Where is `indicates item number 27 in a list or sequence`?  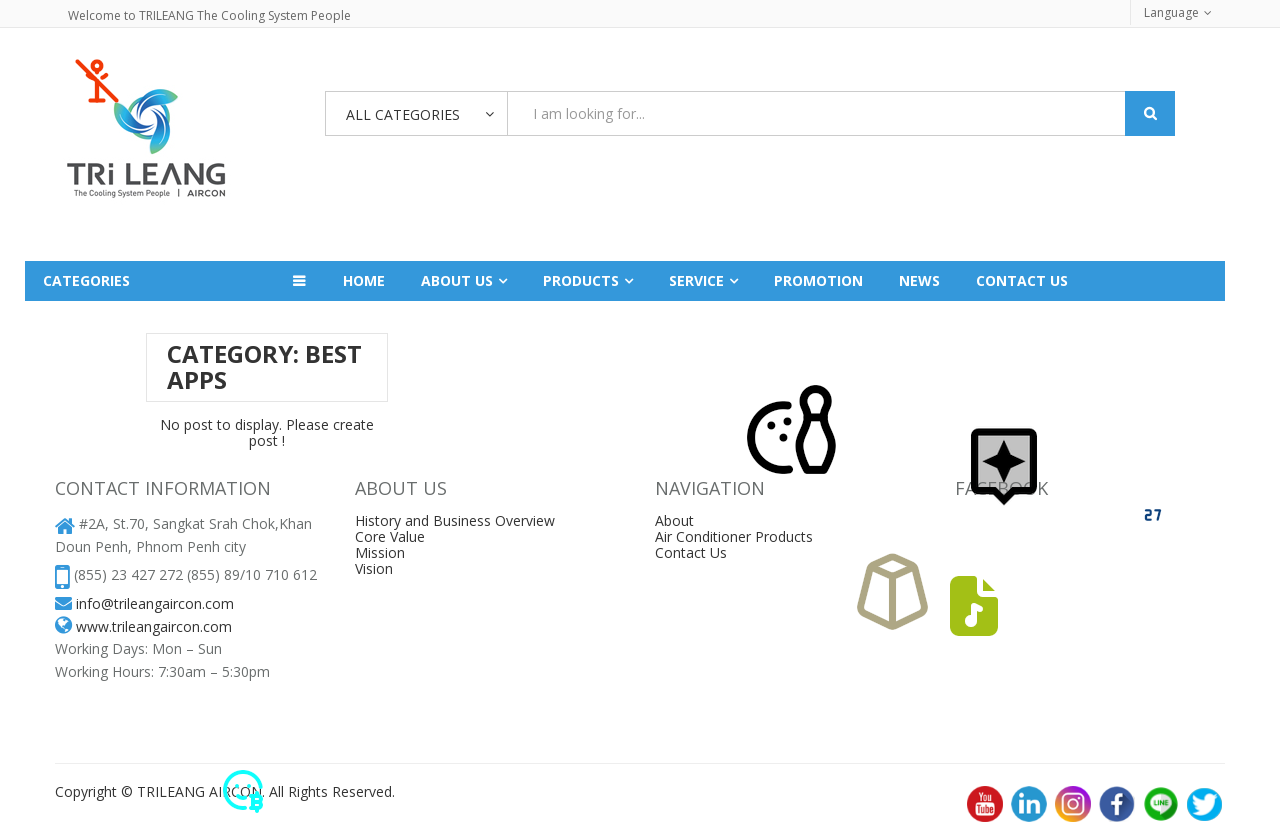 indicates item number 27 in a list or sequence is located at coordinates (1153, 515).